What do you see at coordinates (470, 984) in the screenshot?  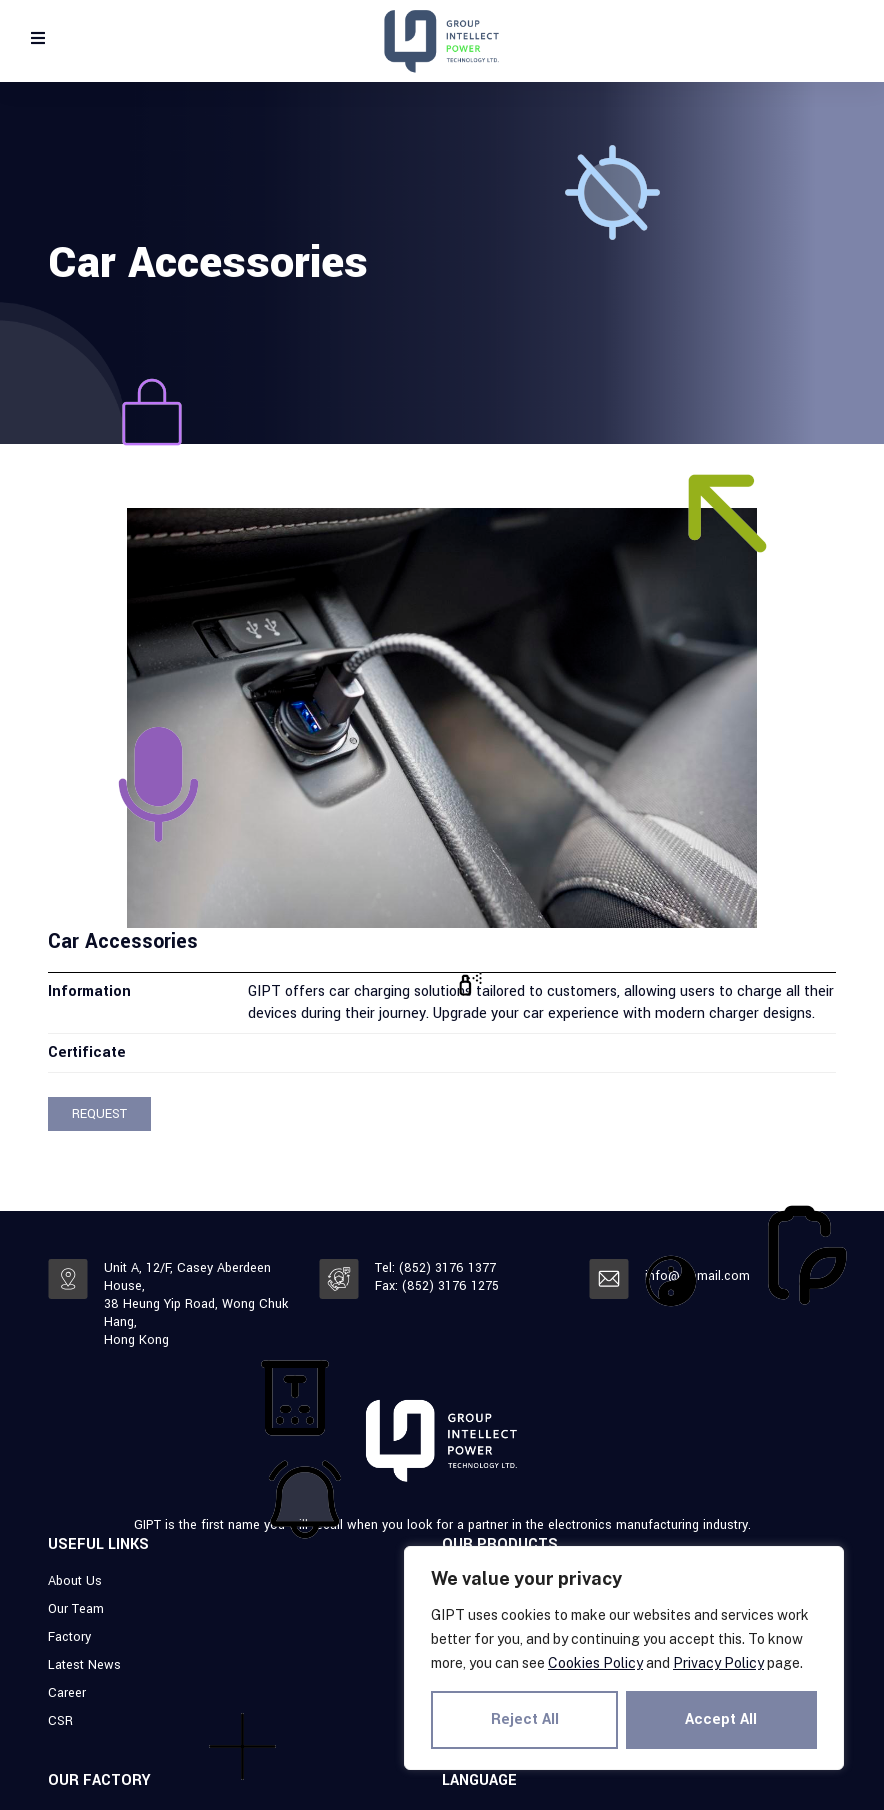 I see `apply spray or mist effect` at bounding box center [470, 984].